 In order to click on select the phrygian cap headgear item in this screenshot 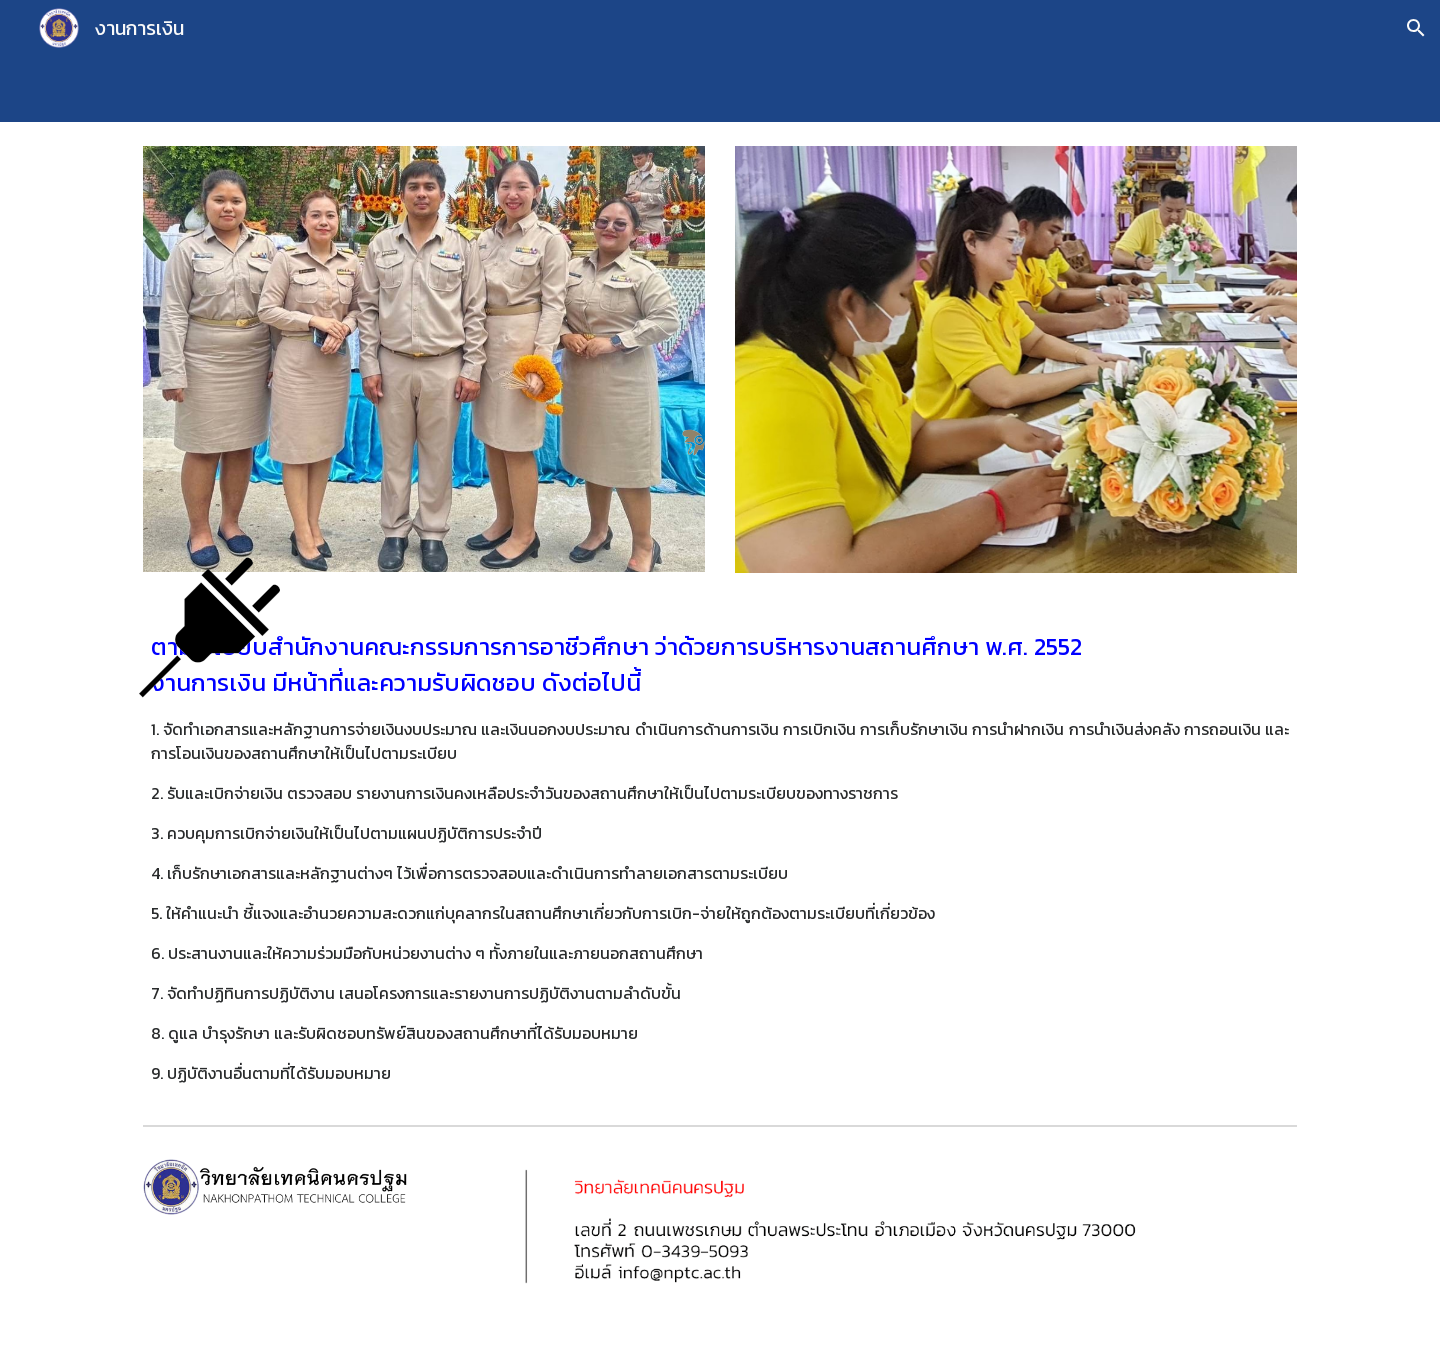, I will do `click(693, 442)`.